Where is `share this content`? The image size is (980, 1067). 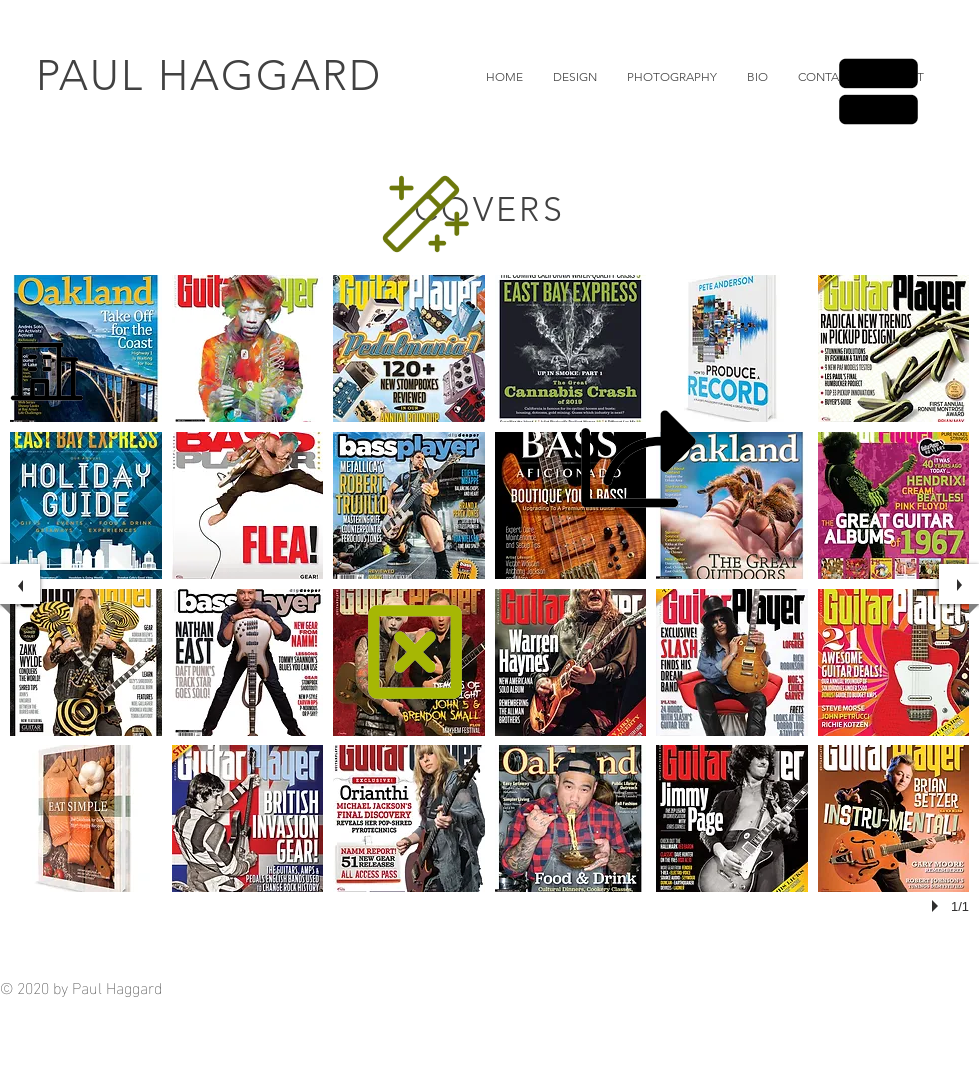 share this content is located at coordinates (638, 454).